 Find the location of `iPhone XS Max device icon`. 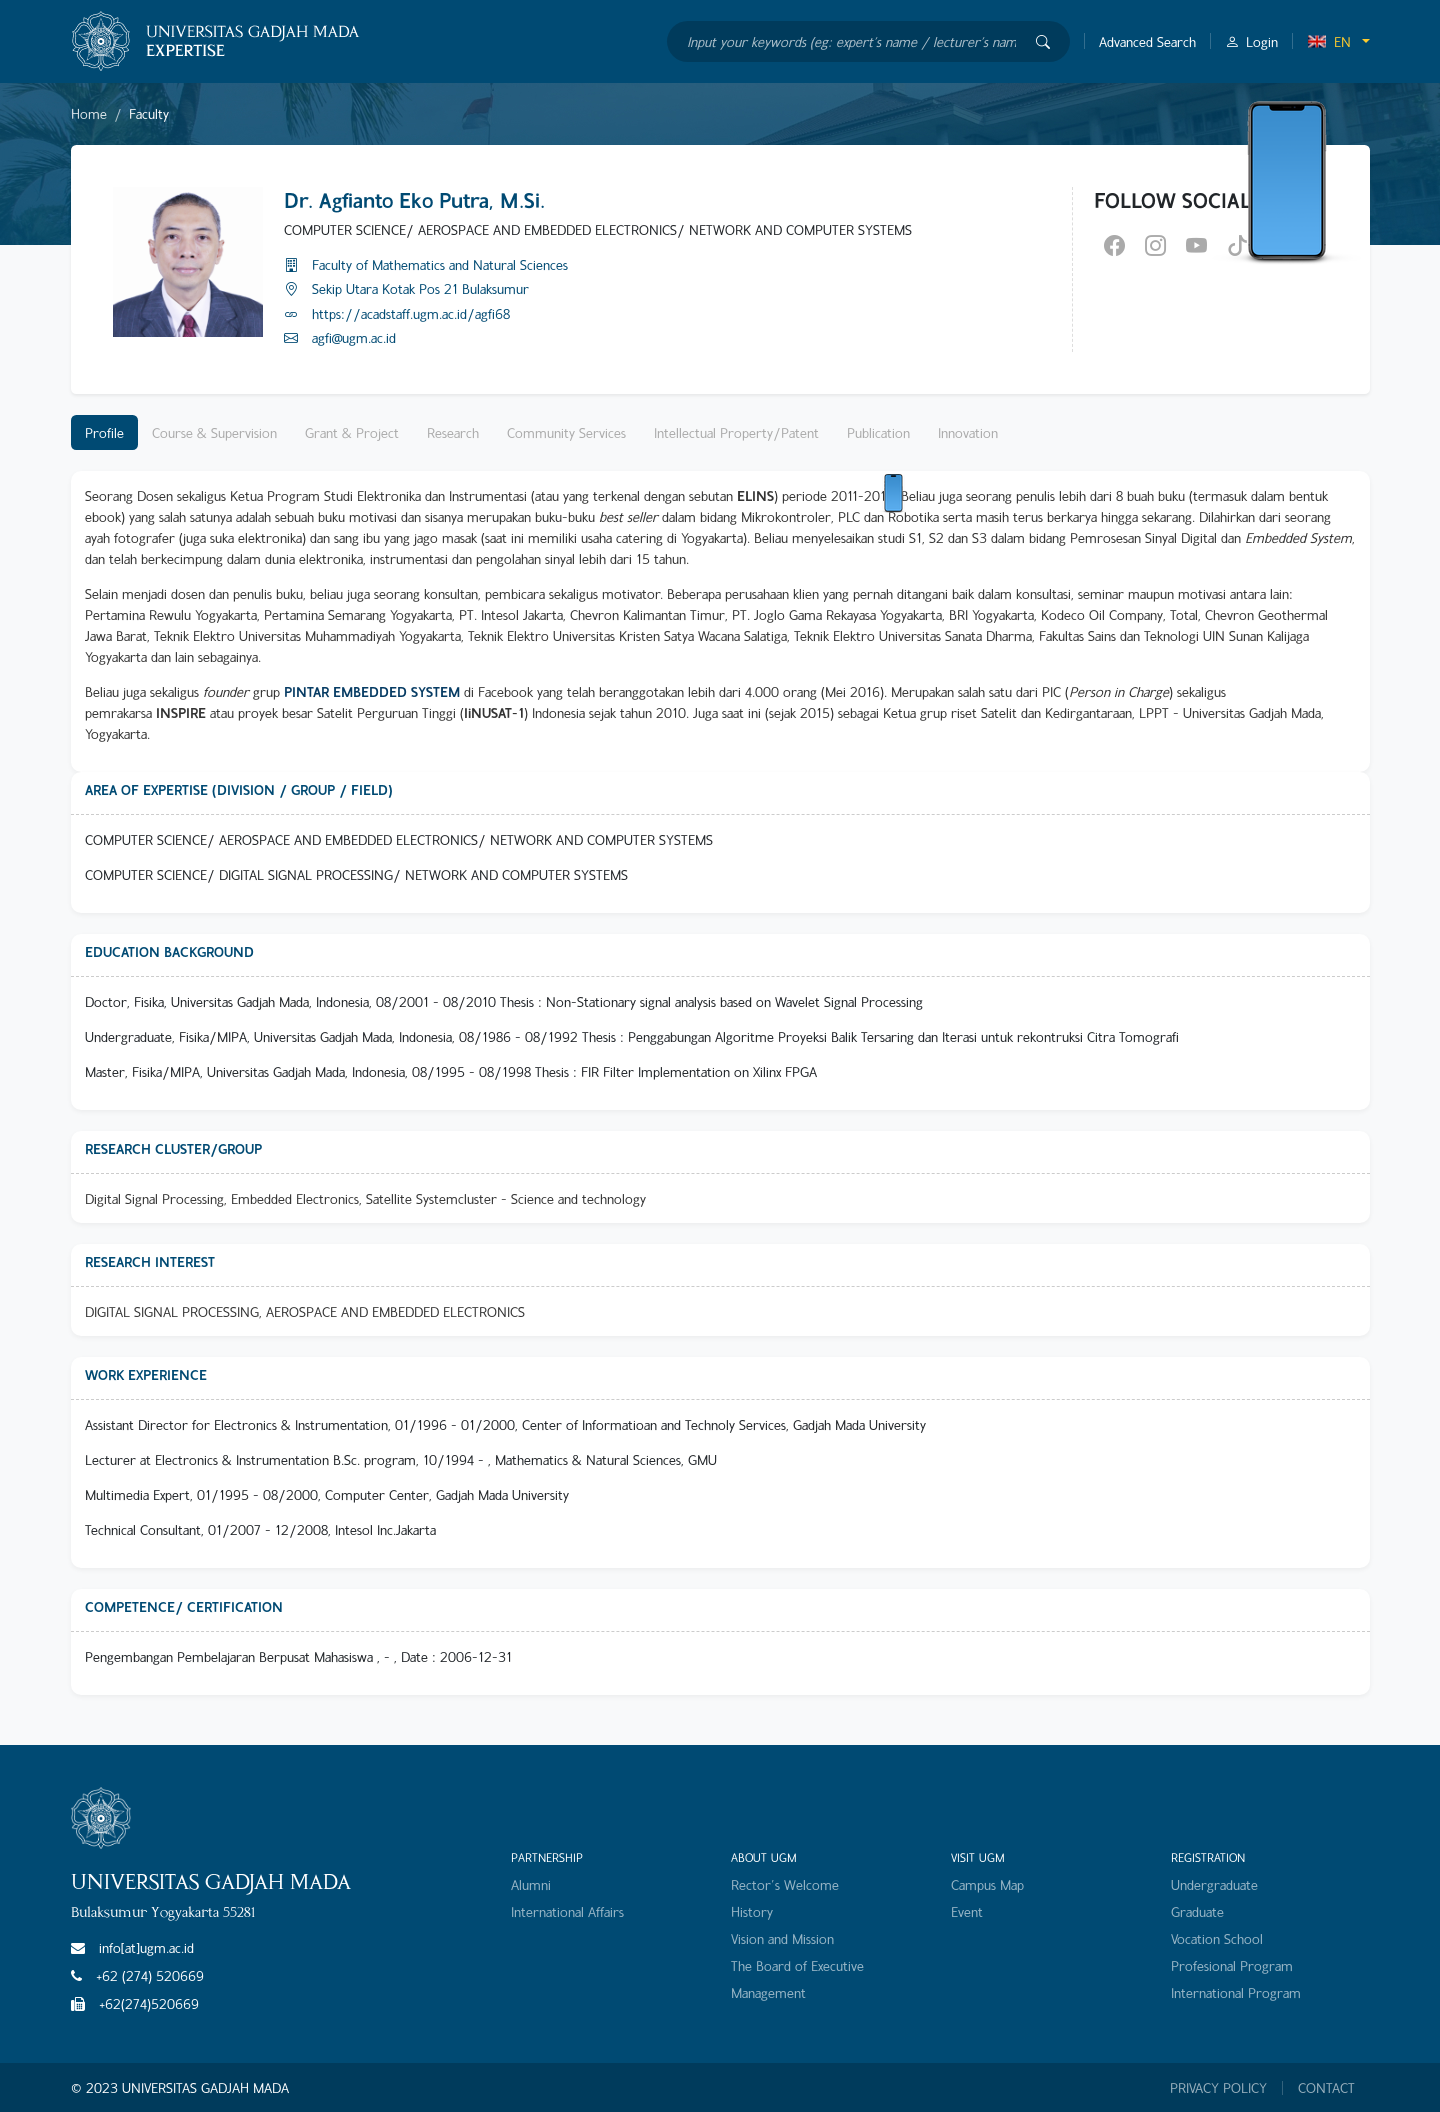

iPhone XS Max device icon is located at coordinates (1287, 183).